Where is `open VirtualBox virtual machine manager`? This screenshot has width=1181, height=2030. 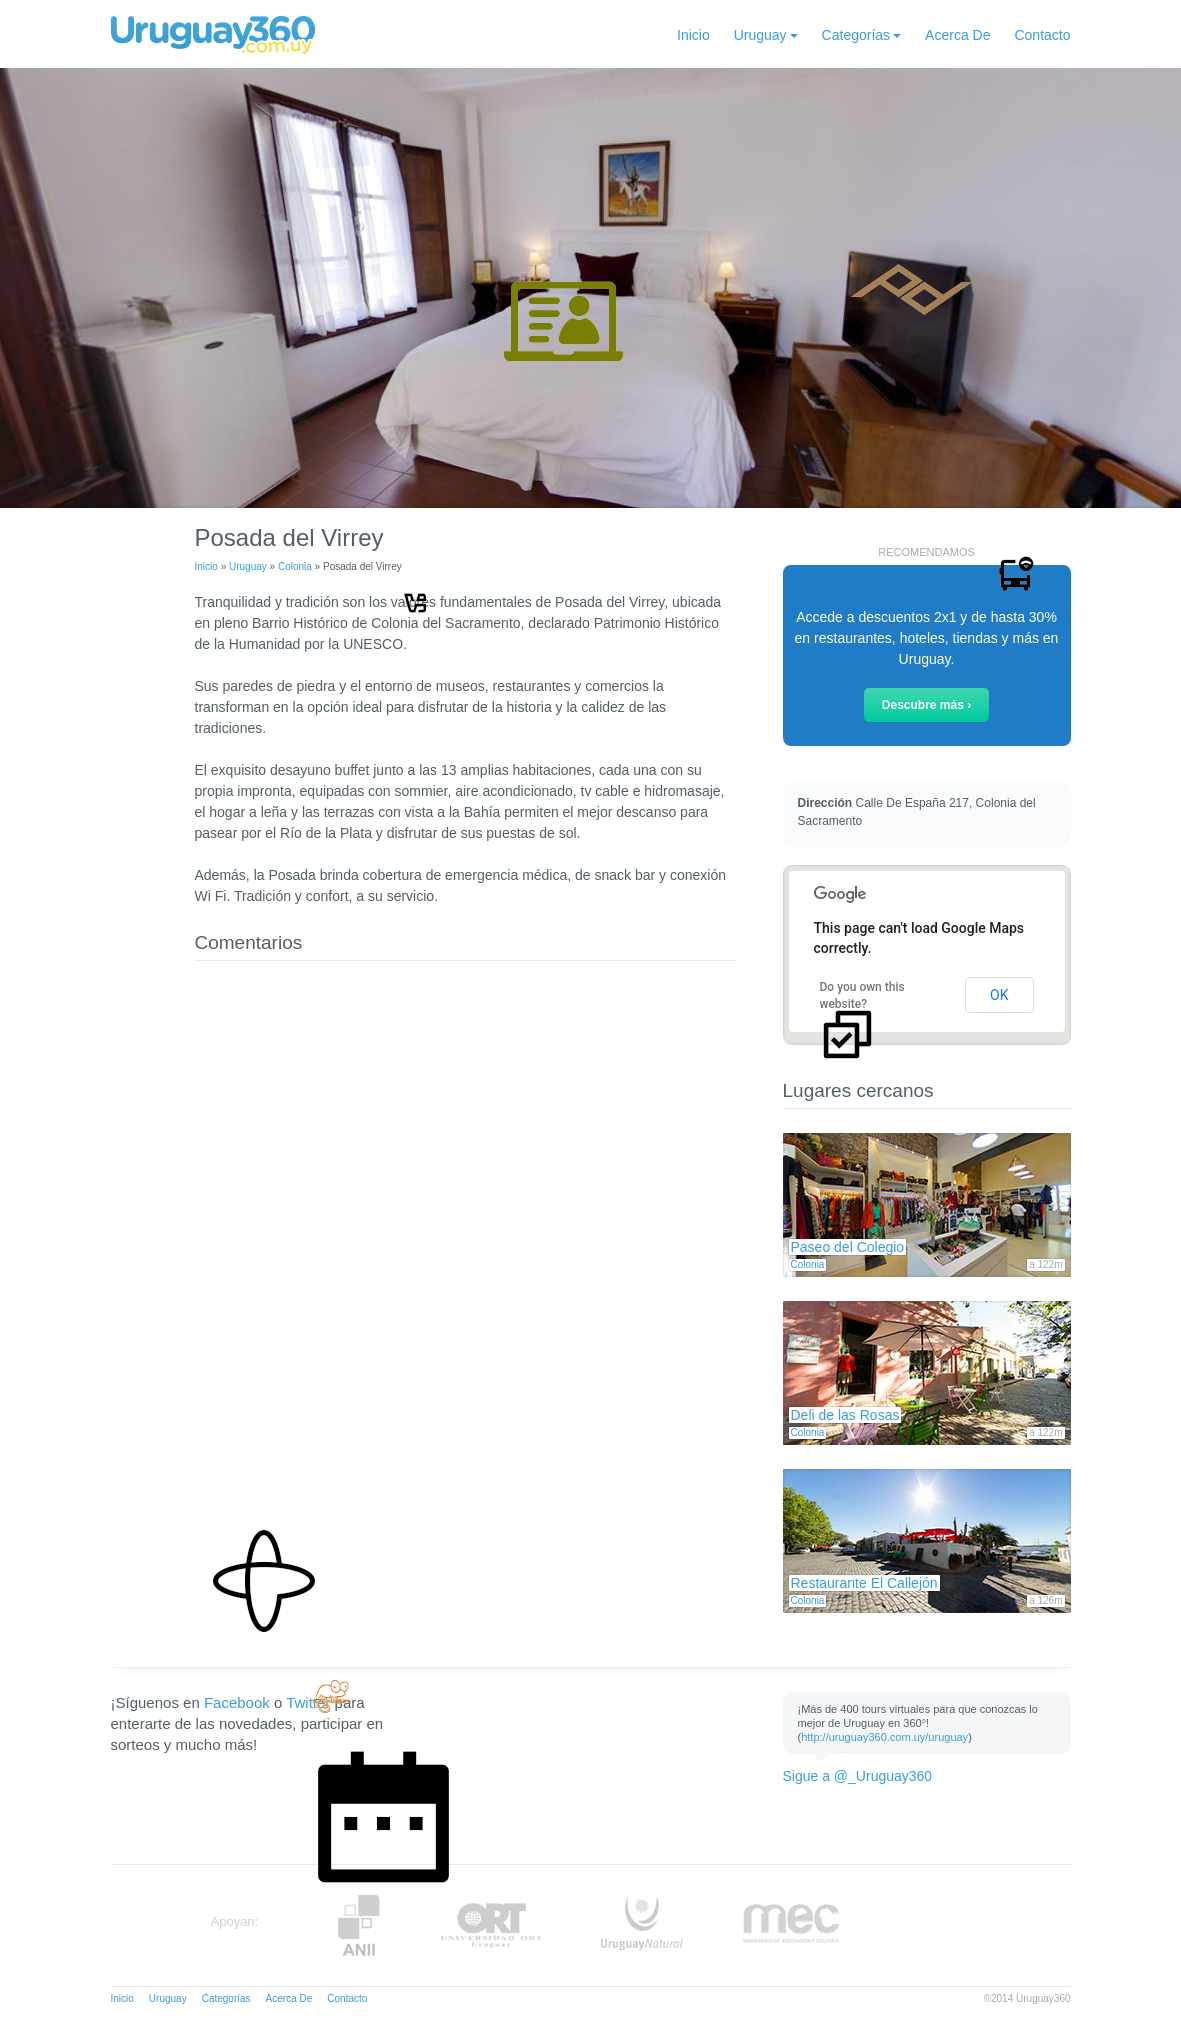
open VirtualBox virtual machine manager is located at coordinates (415, 603).